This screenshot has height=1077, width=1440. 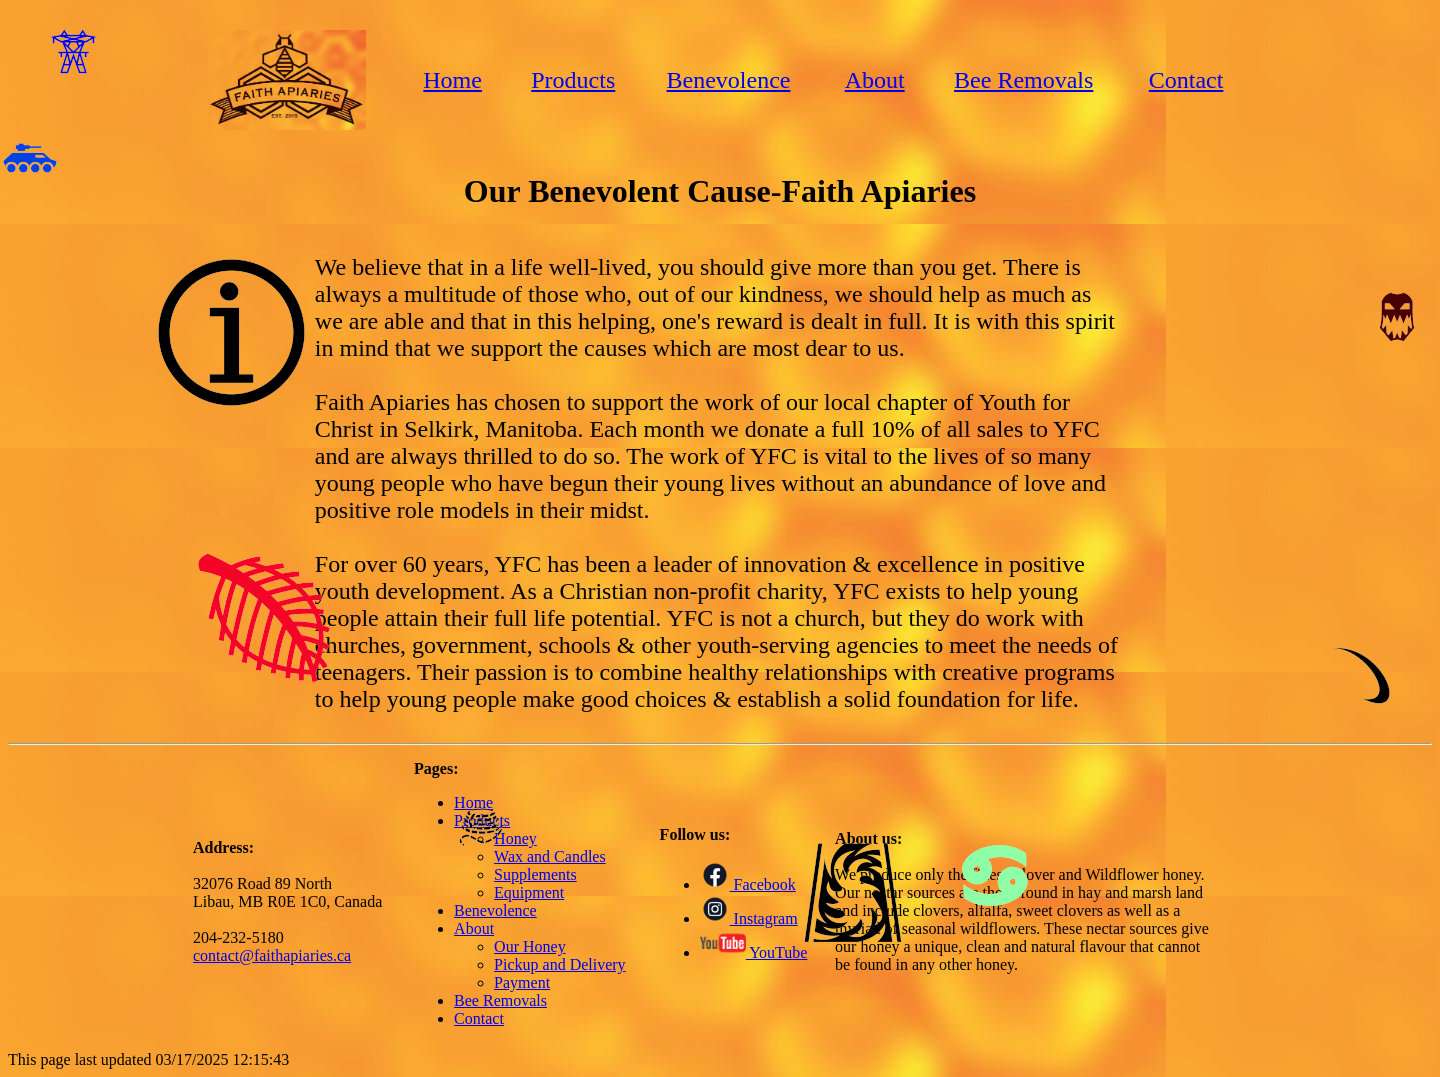 I want to click on view more information or details, so click(x=231, y=332).